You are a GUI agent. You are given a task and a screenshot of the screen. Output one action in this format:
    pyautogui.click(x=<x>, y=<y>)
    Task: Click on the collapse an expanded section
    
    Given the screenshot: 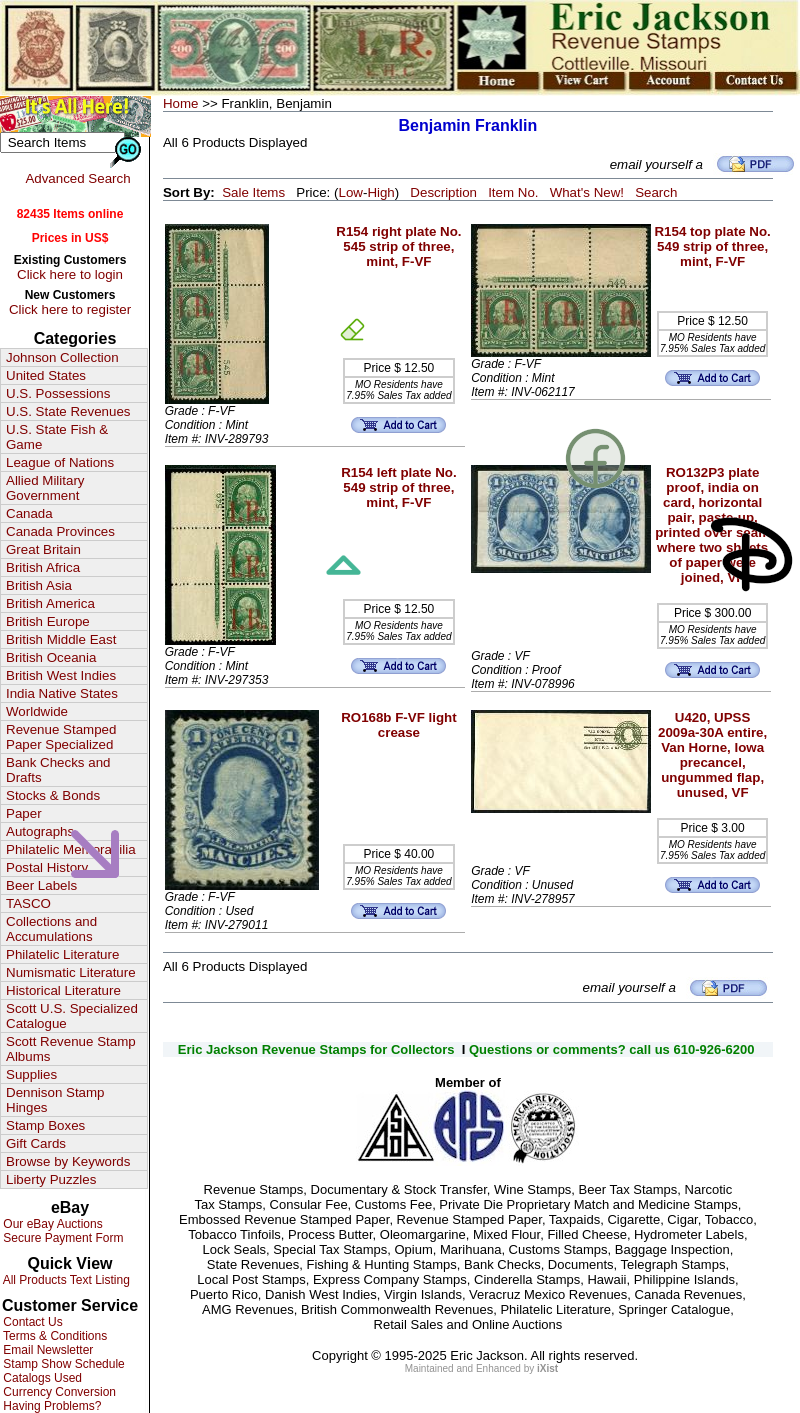 What is the action you would take?
    pyautogui.click(x=343, y=567)
    